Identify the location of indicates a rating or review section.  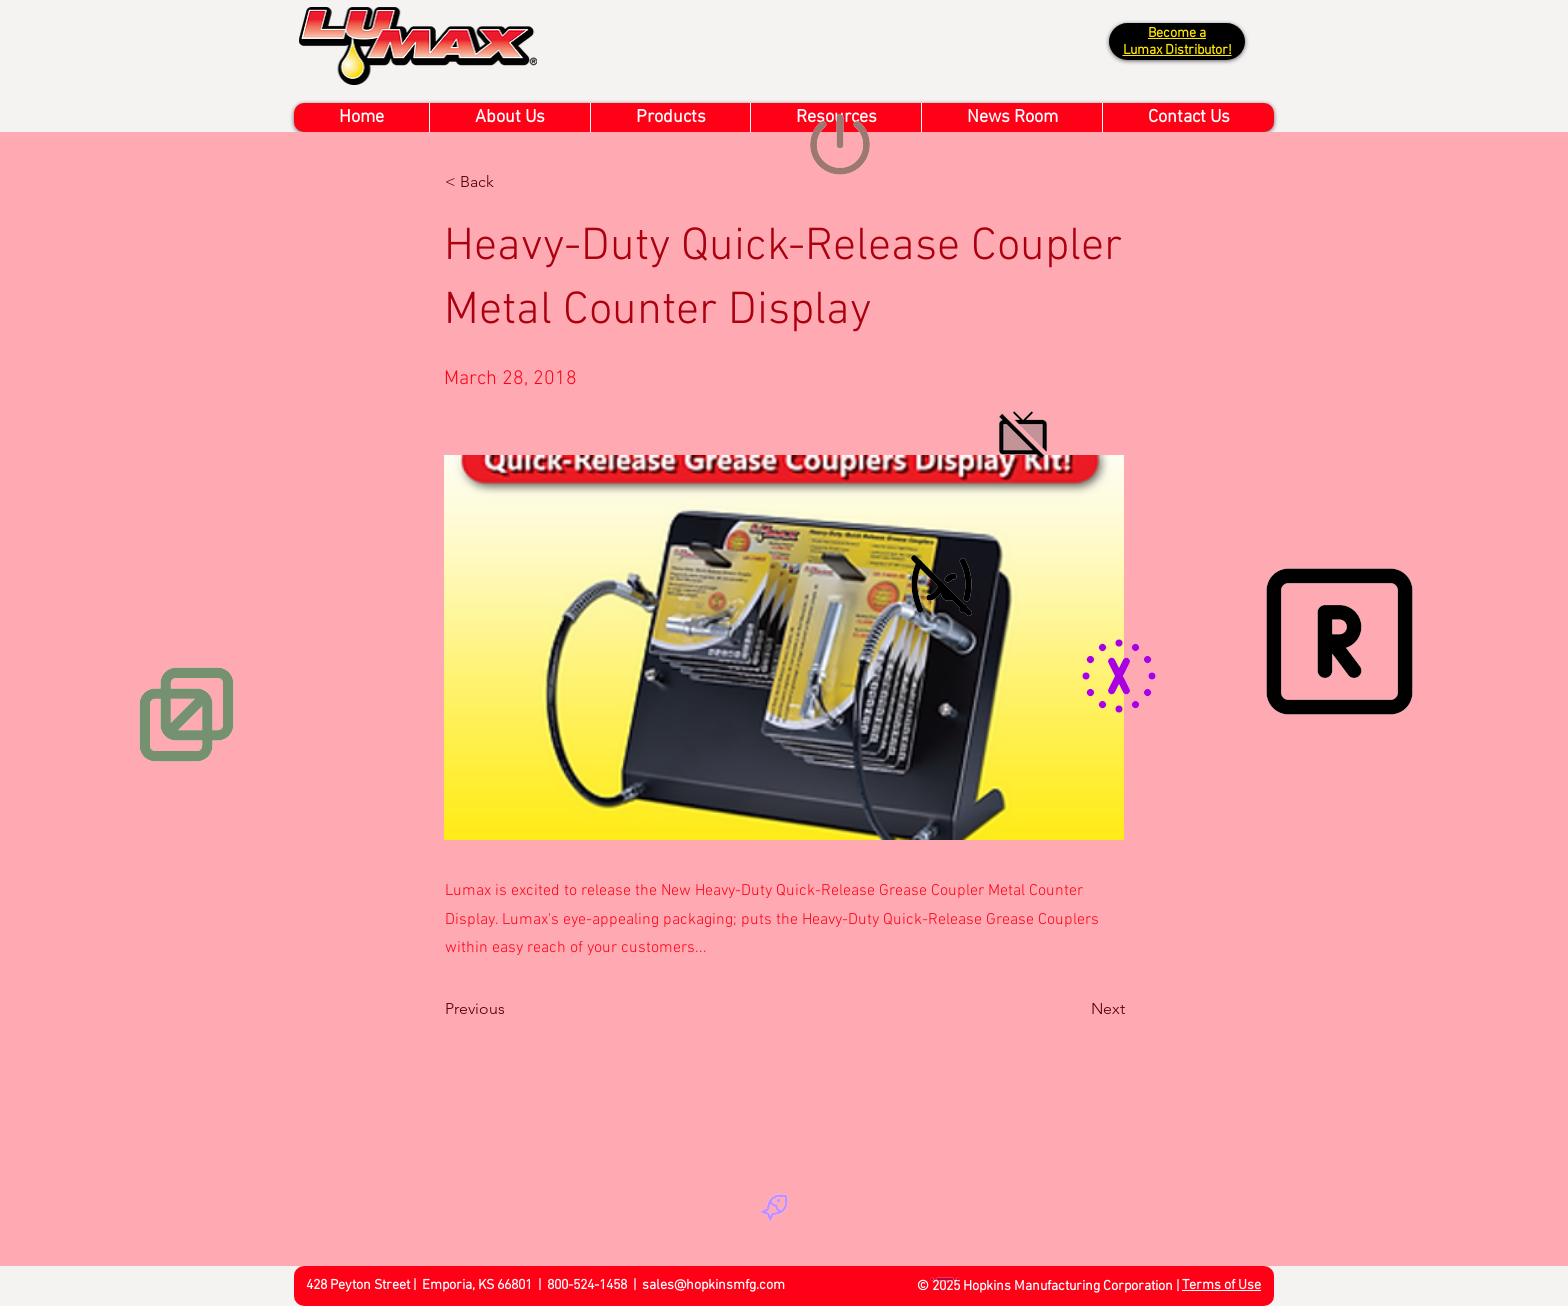
(1339, 641).